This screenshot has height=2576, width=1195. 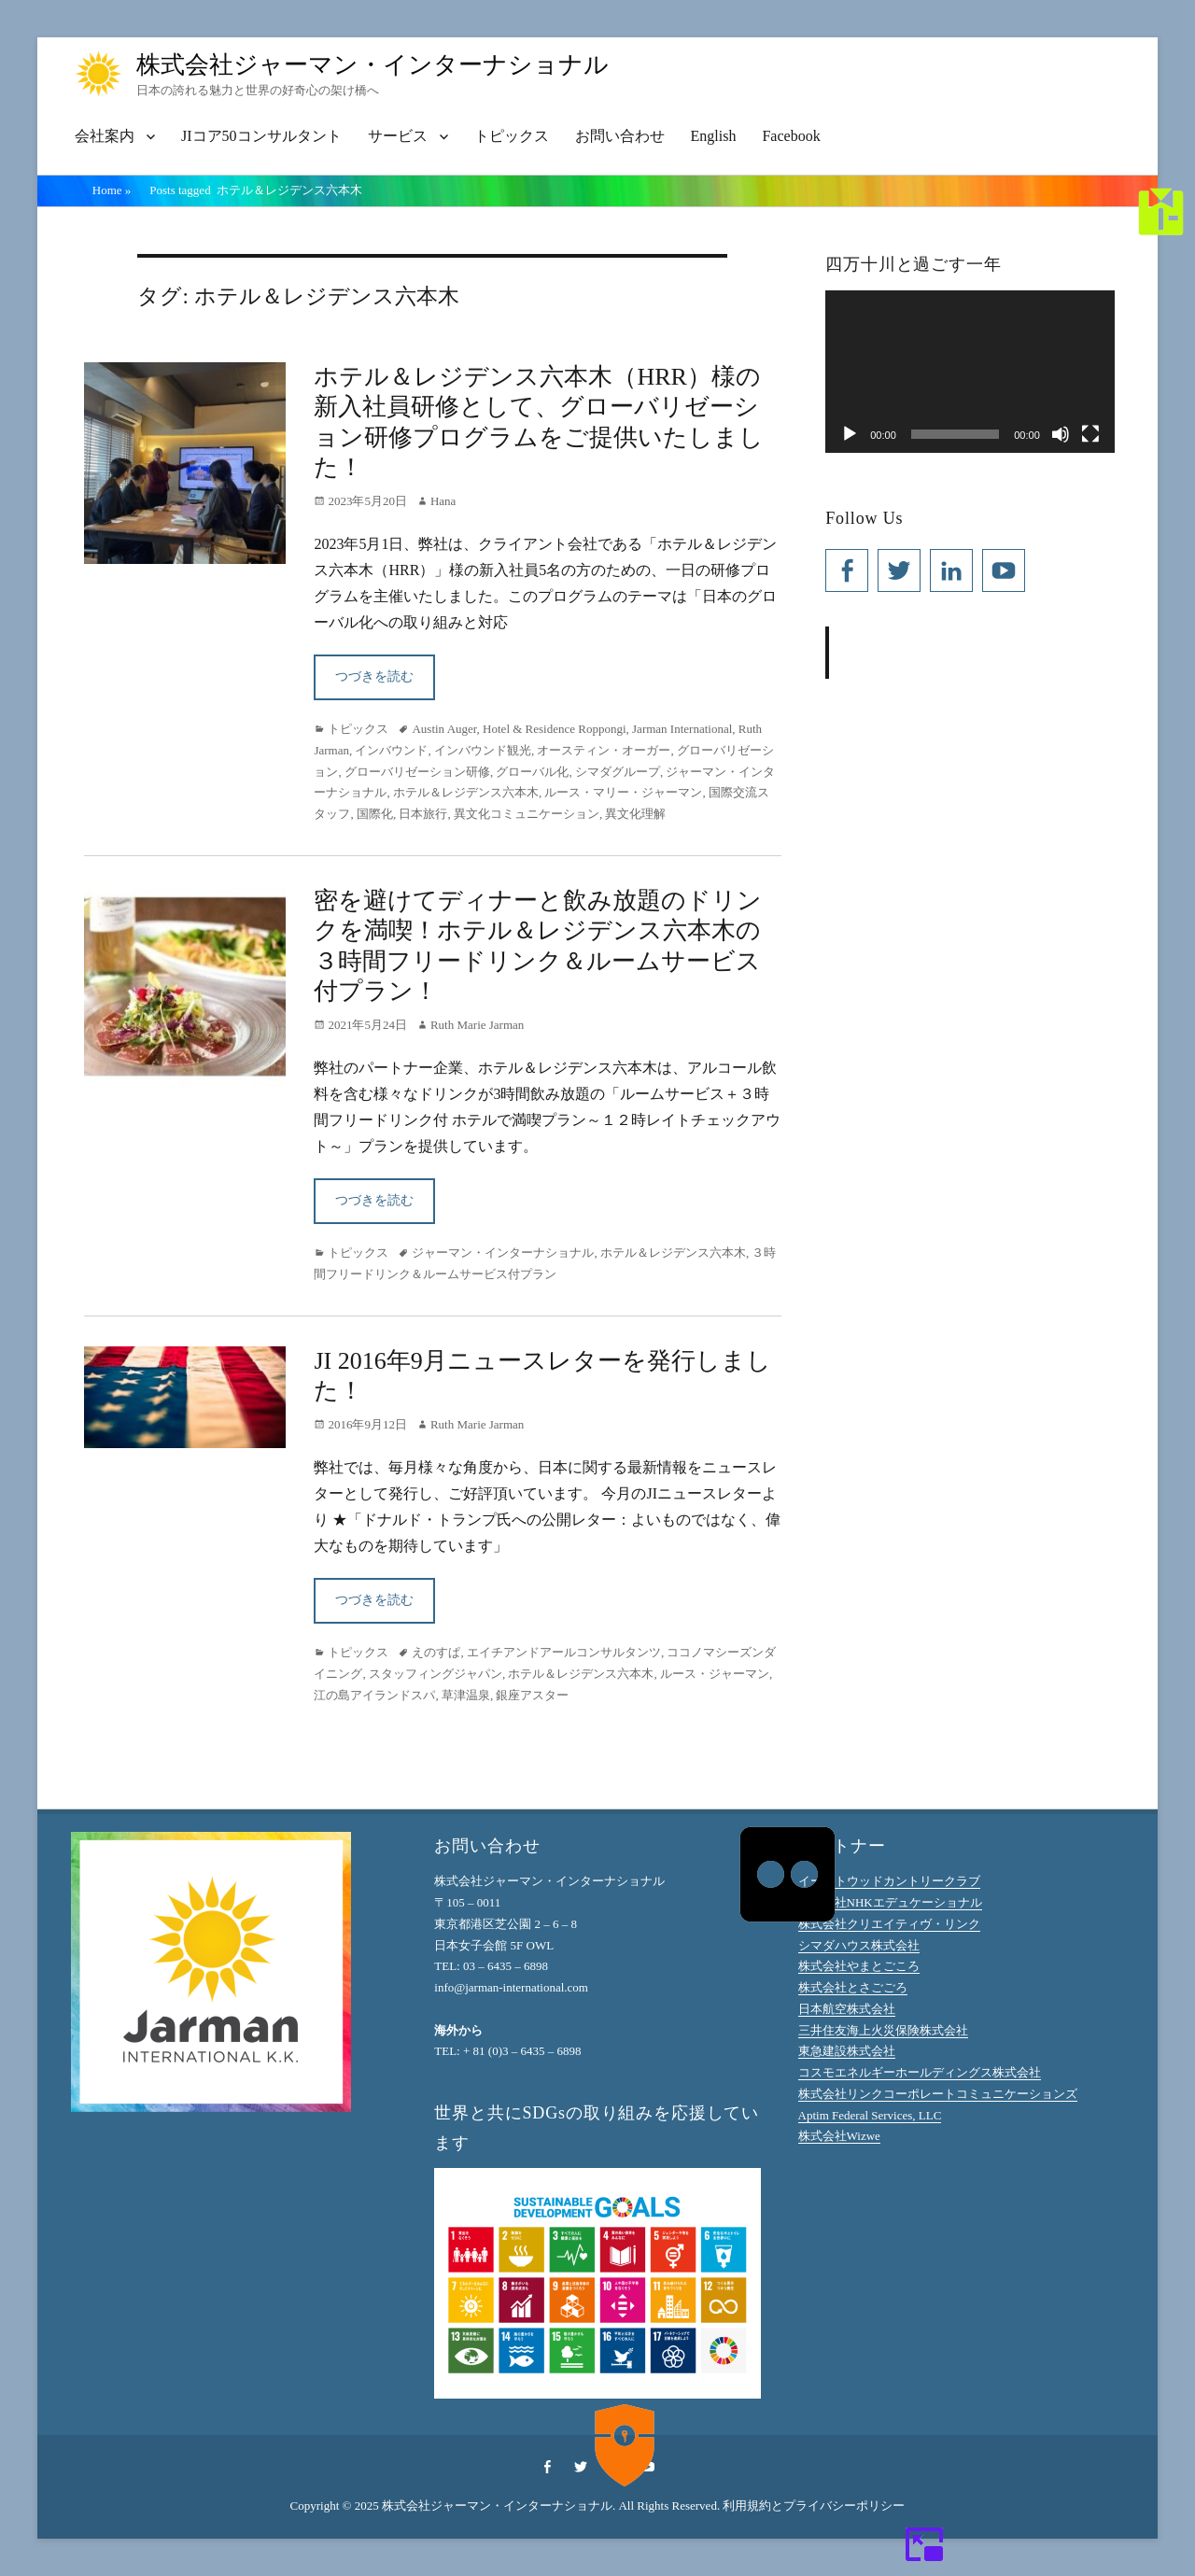 What do you see at coordinates (787, 1874) in the screenshot?
I see `open flickr app` at bounding box center [787, 1874].